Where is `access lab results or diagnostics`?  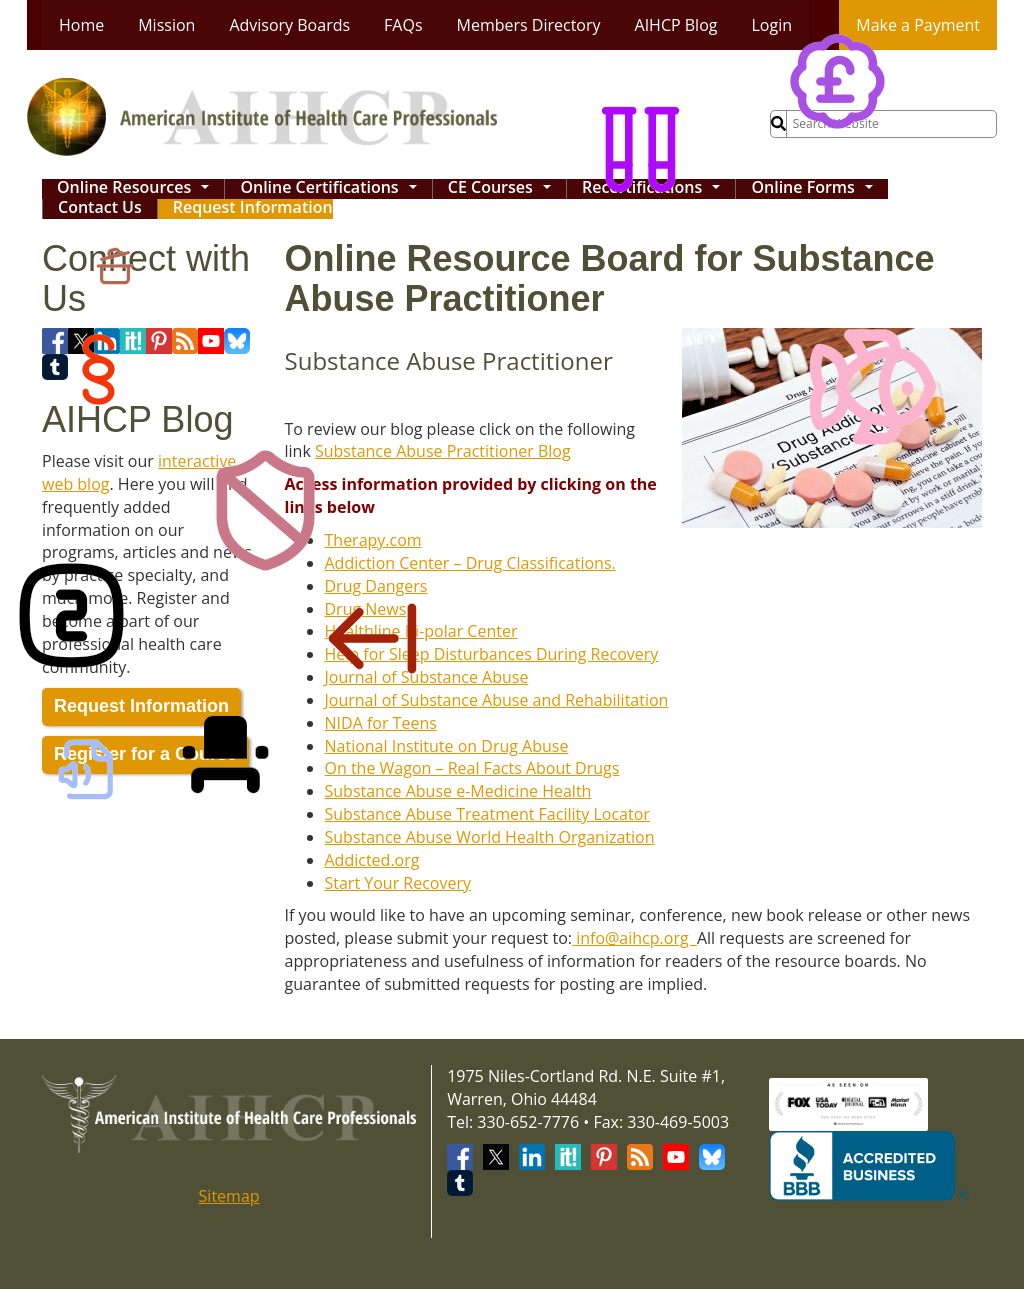 access lab results or diagnostics is located at coordinates (640, 149).